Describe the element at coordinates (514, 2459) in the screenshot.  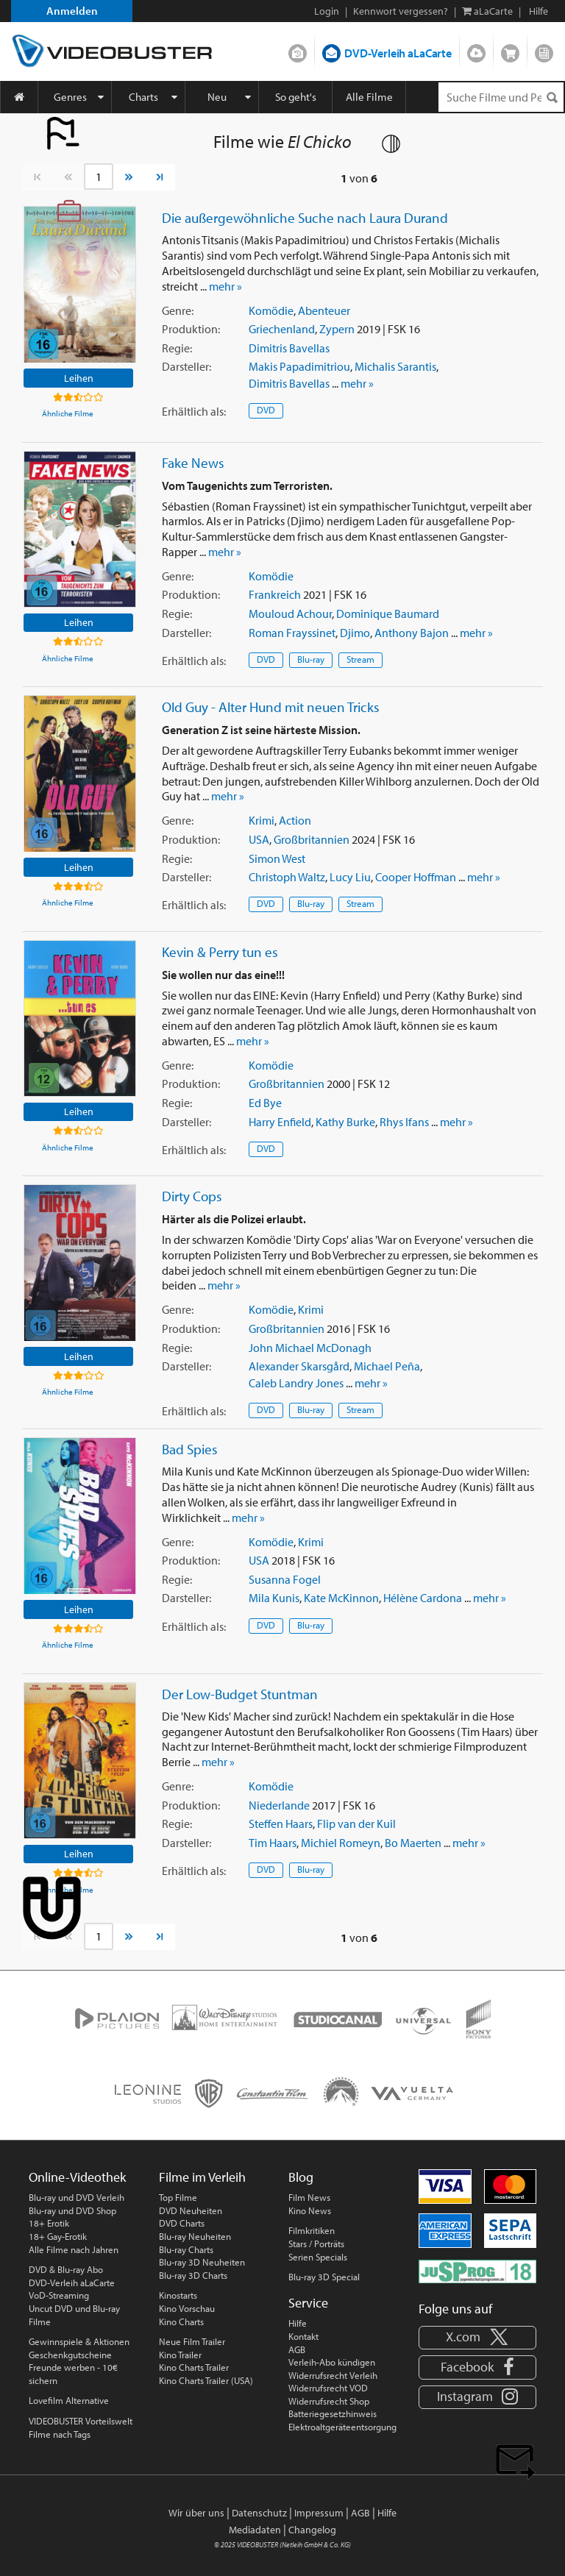
I see `forward an email to another recipient` at that location.